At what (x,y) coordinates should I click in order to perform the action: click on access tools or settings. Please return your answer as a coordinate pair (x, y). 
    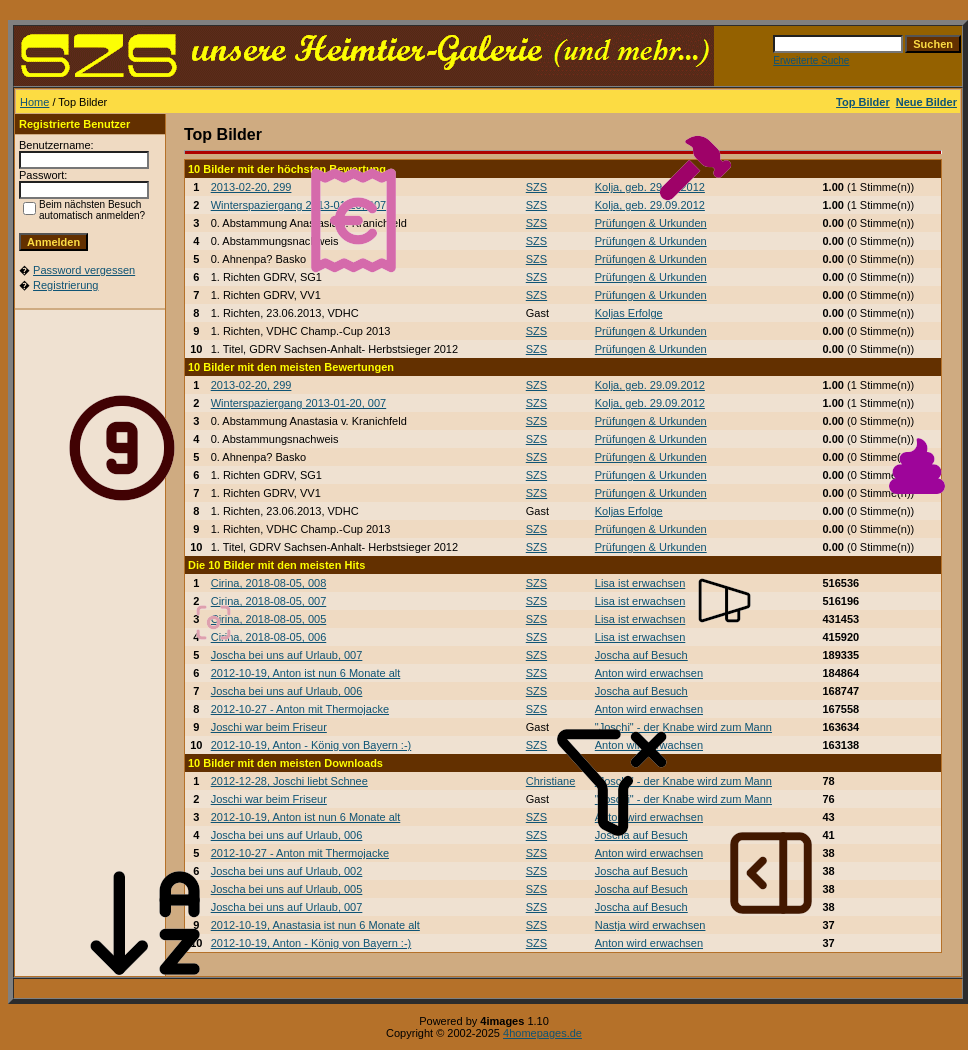
    Looking at the image, I should click on (695, 169).